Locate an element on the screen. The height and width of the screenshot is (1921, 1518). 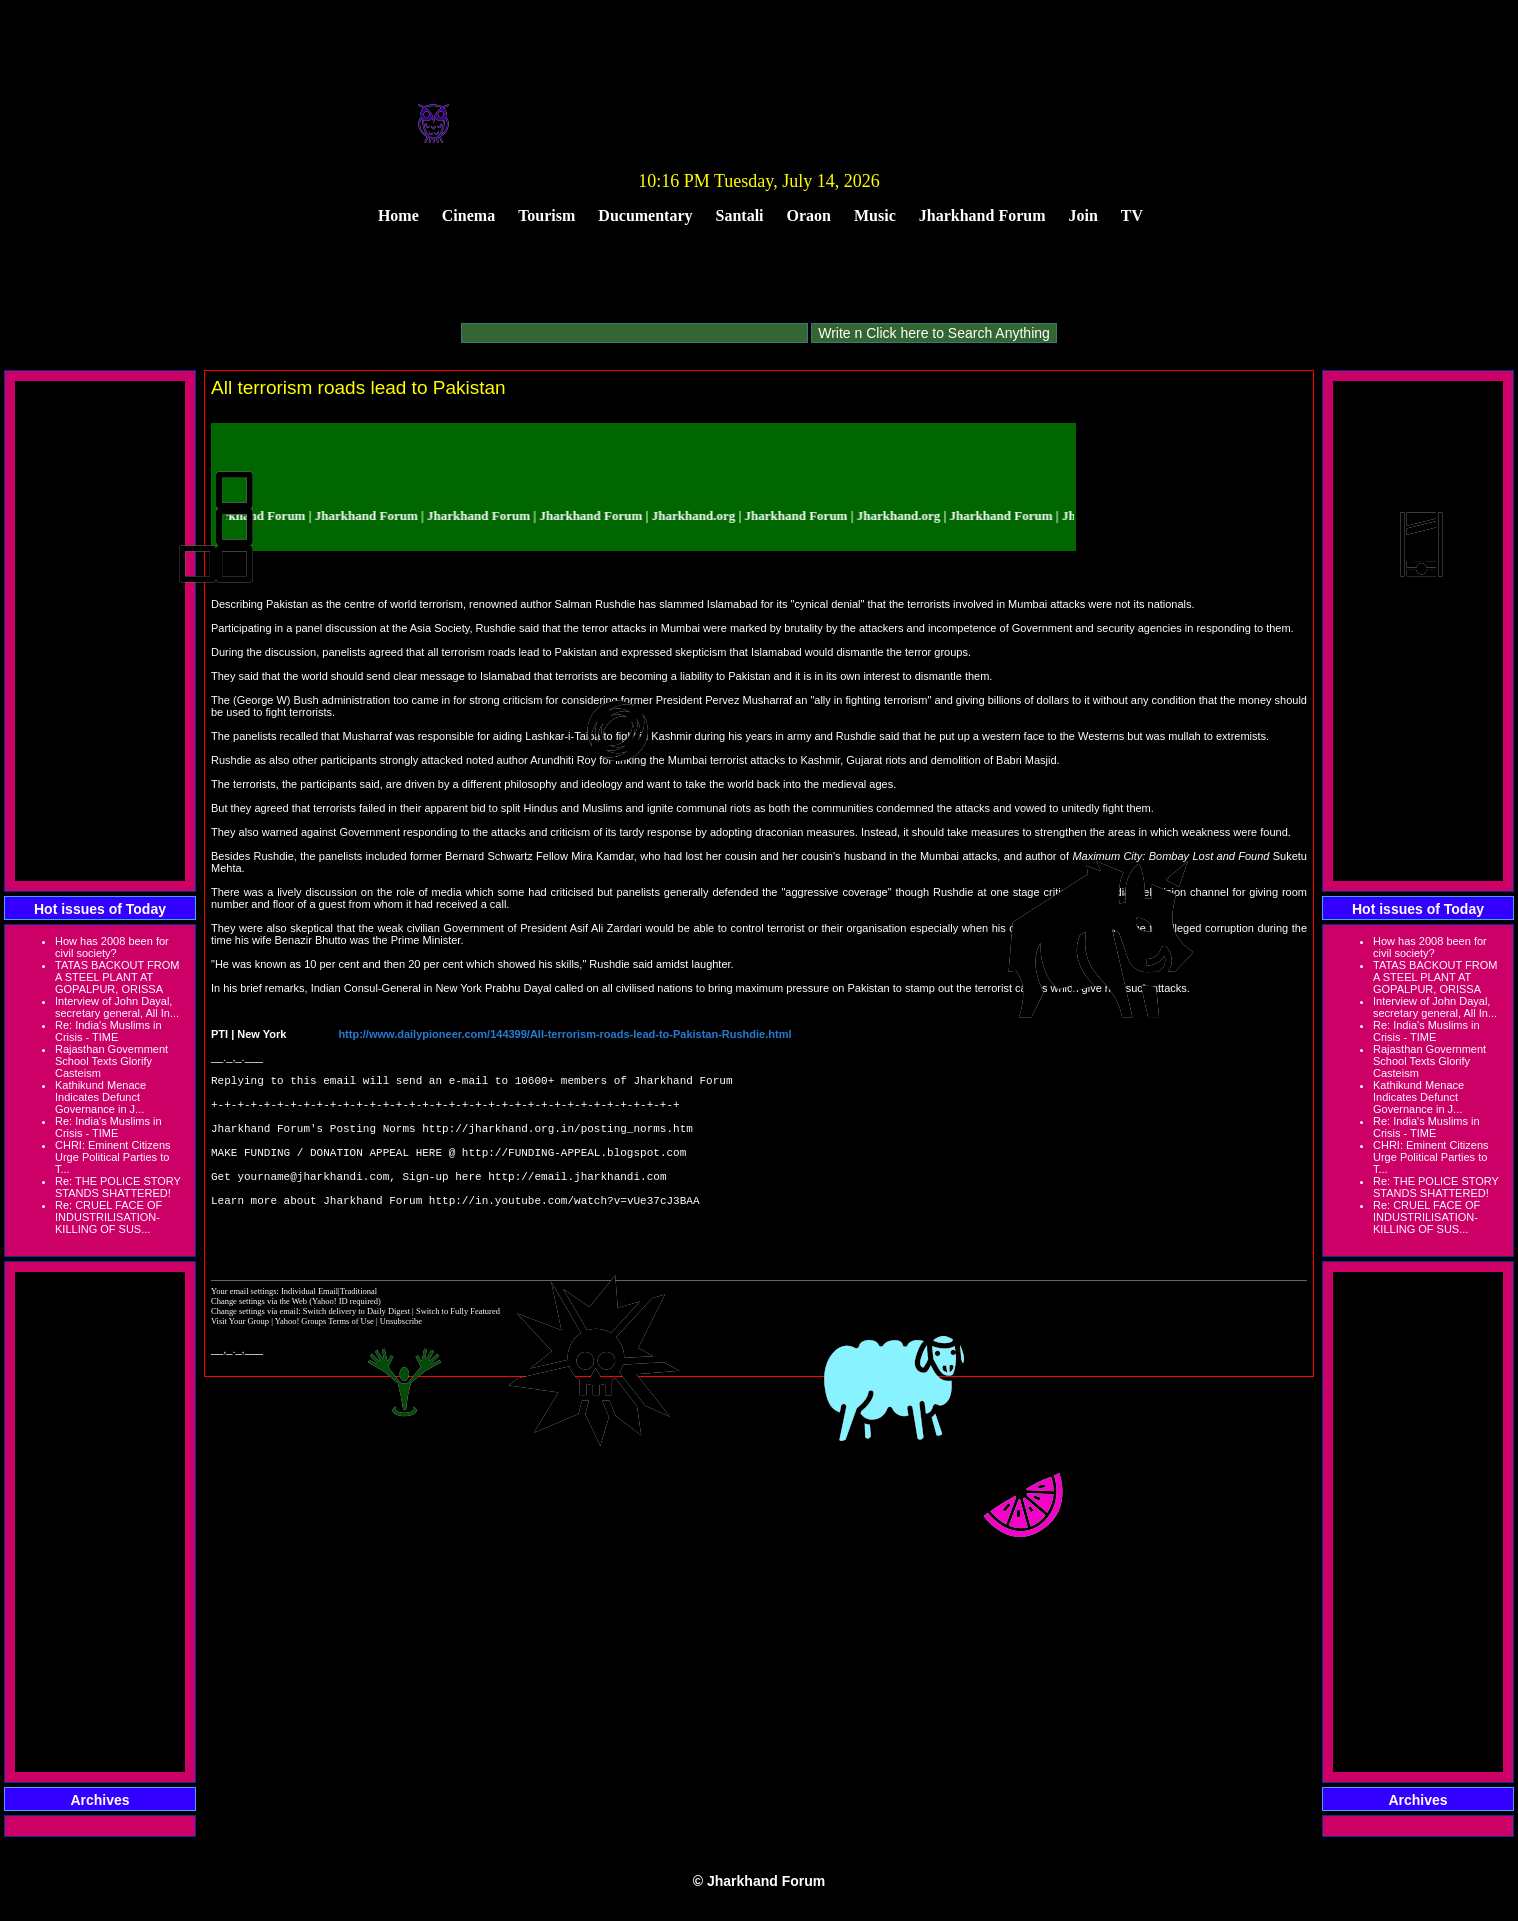
citrus or fruit-related category is located at coordinates (1023, 1505).